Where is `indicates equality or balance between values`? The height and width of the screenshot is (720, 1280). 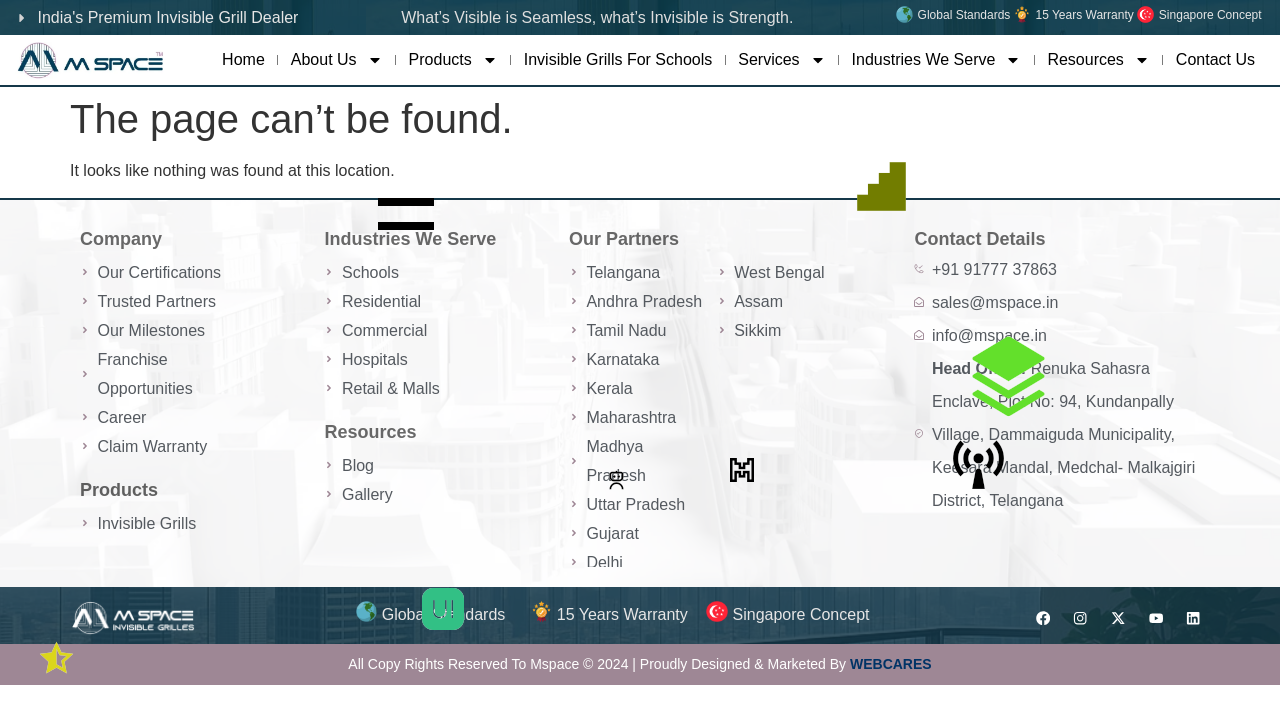
indicates equality or balance between values is located at coordinates (406, 214).